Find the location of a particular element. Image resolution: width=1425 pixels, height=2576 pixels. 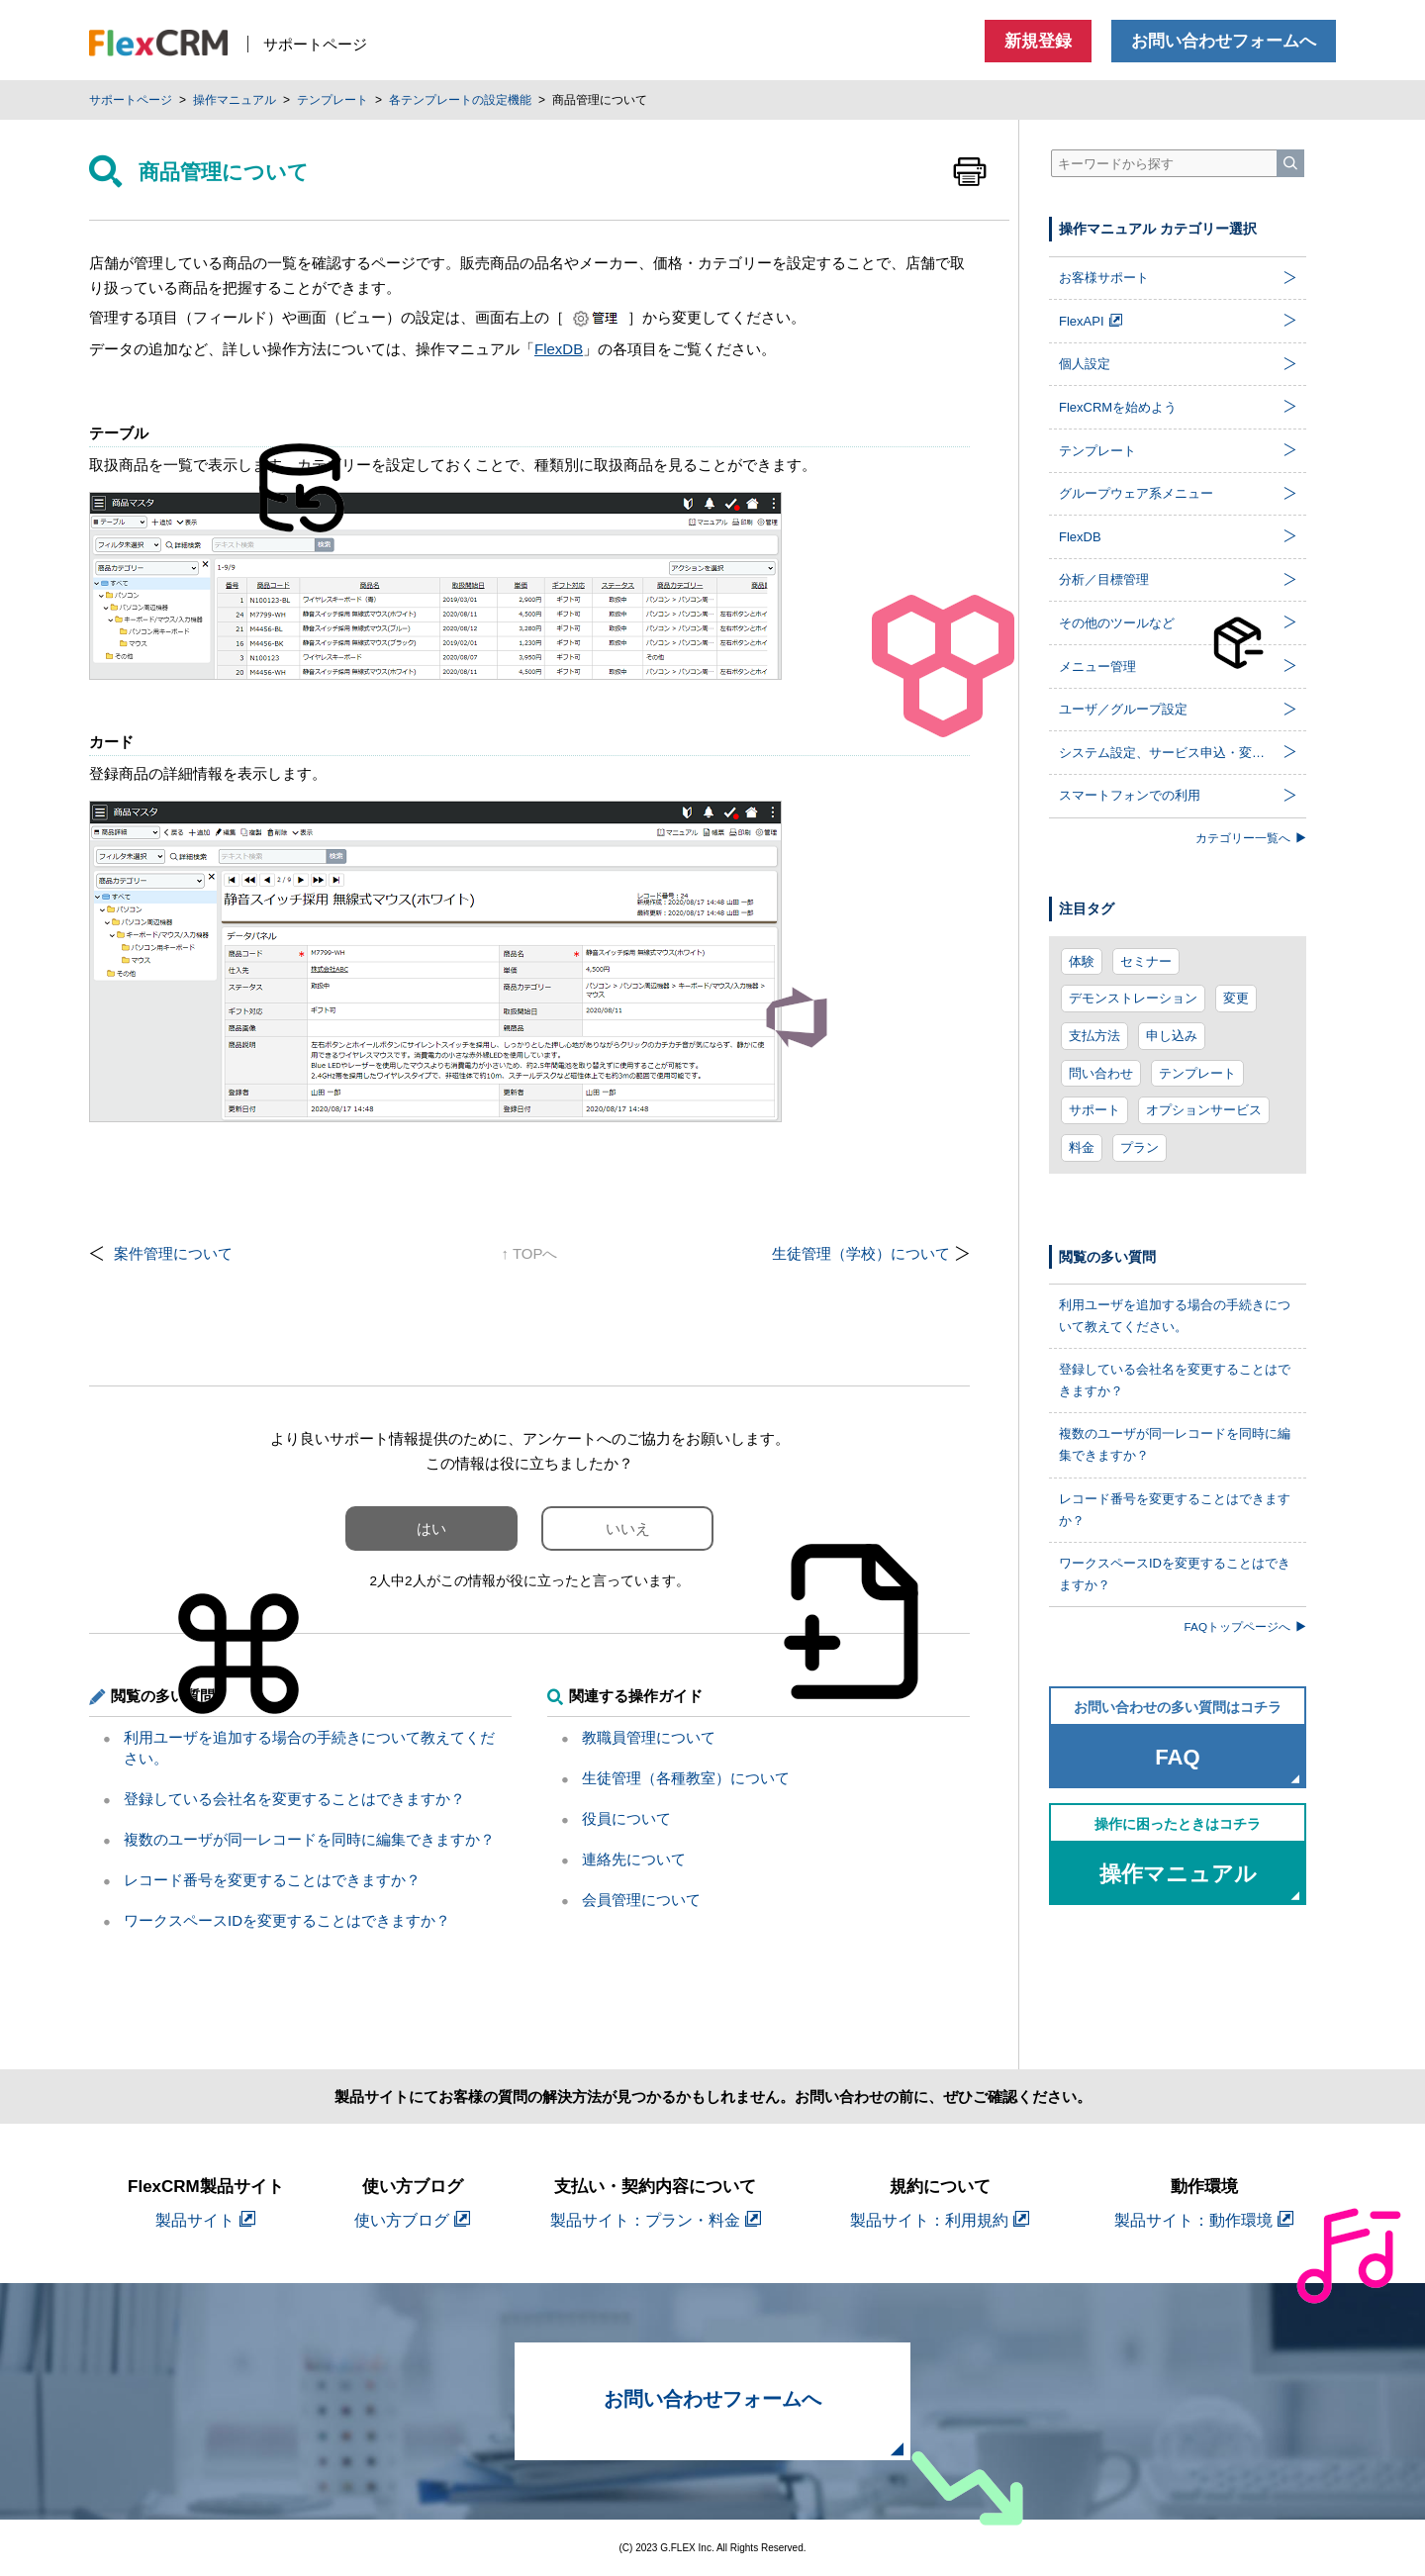

create a new file is located at coordinates (854, 1621).